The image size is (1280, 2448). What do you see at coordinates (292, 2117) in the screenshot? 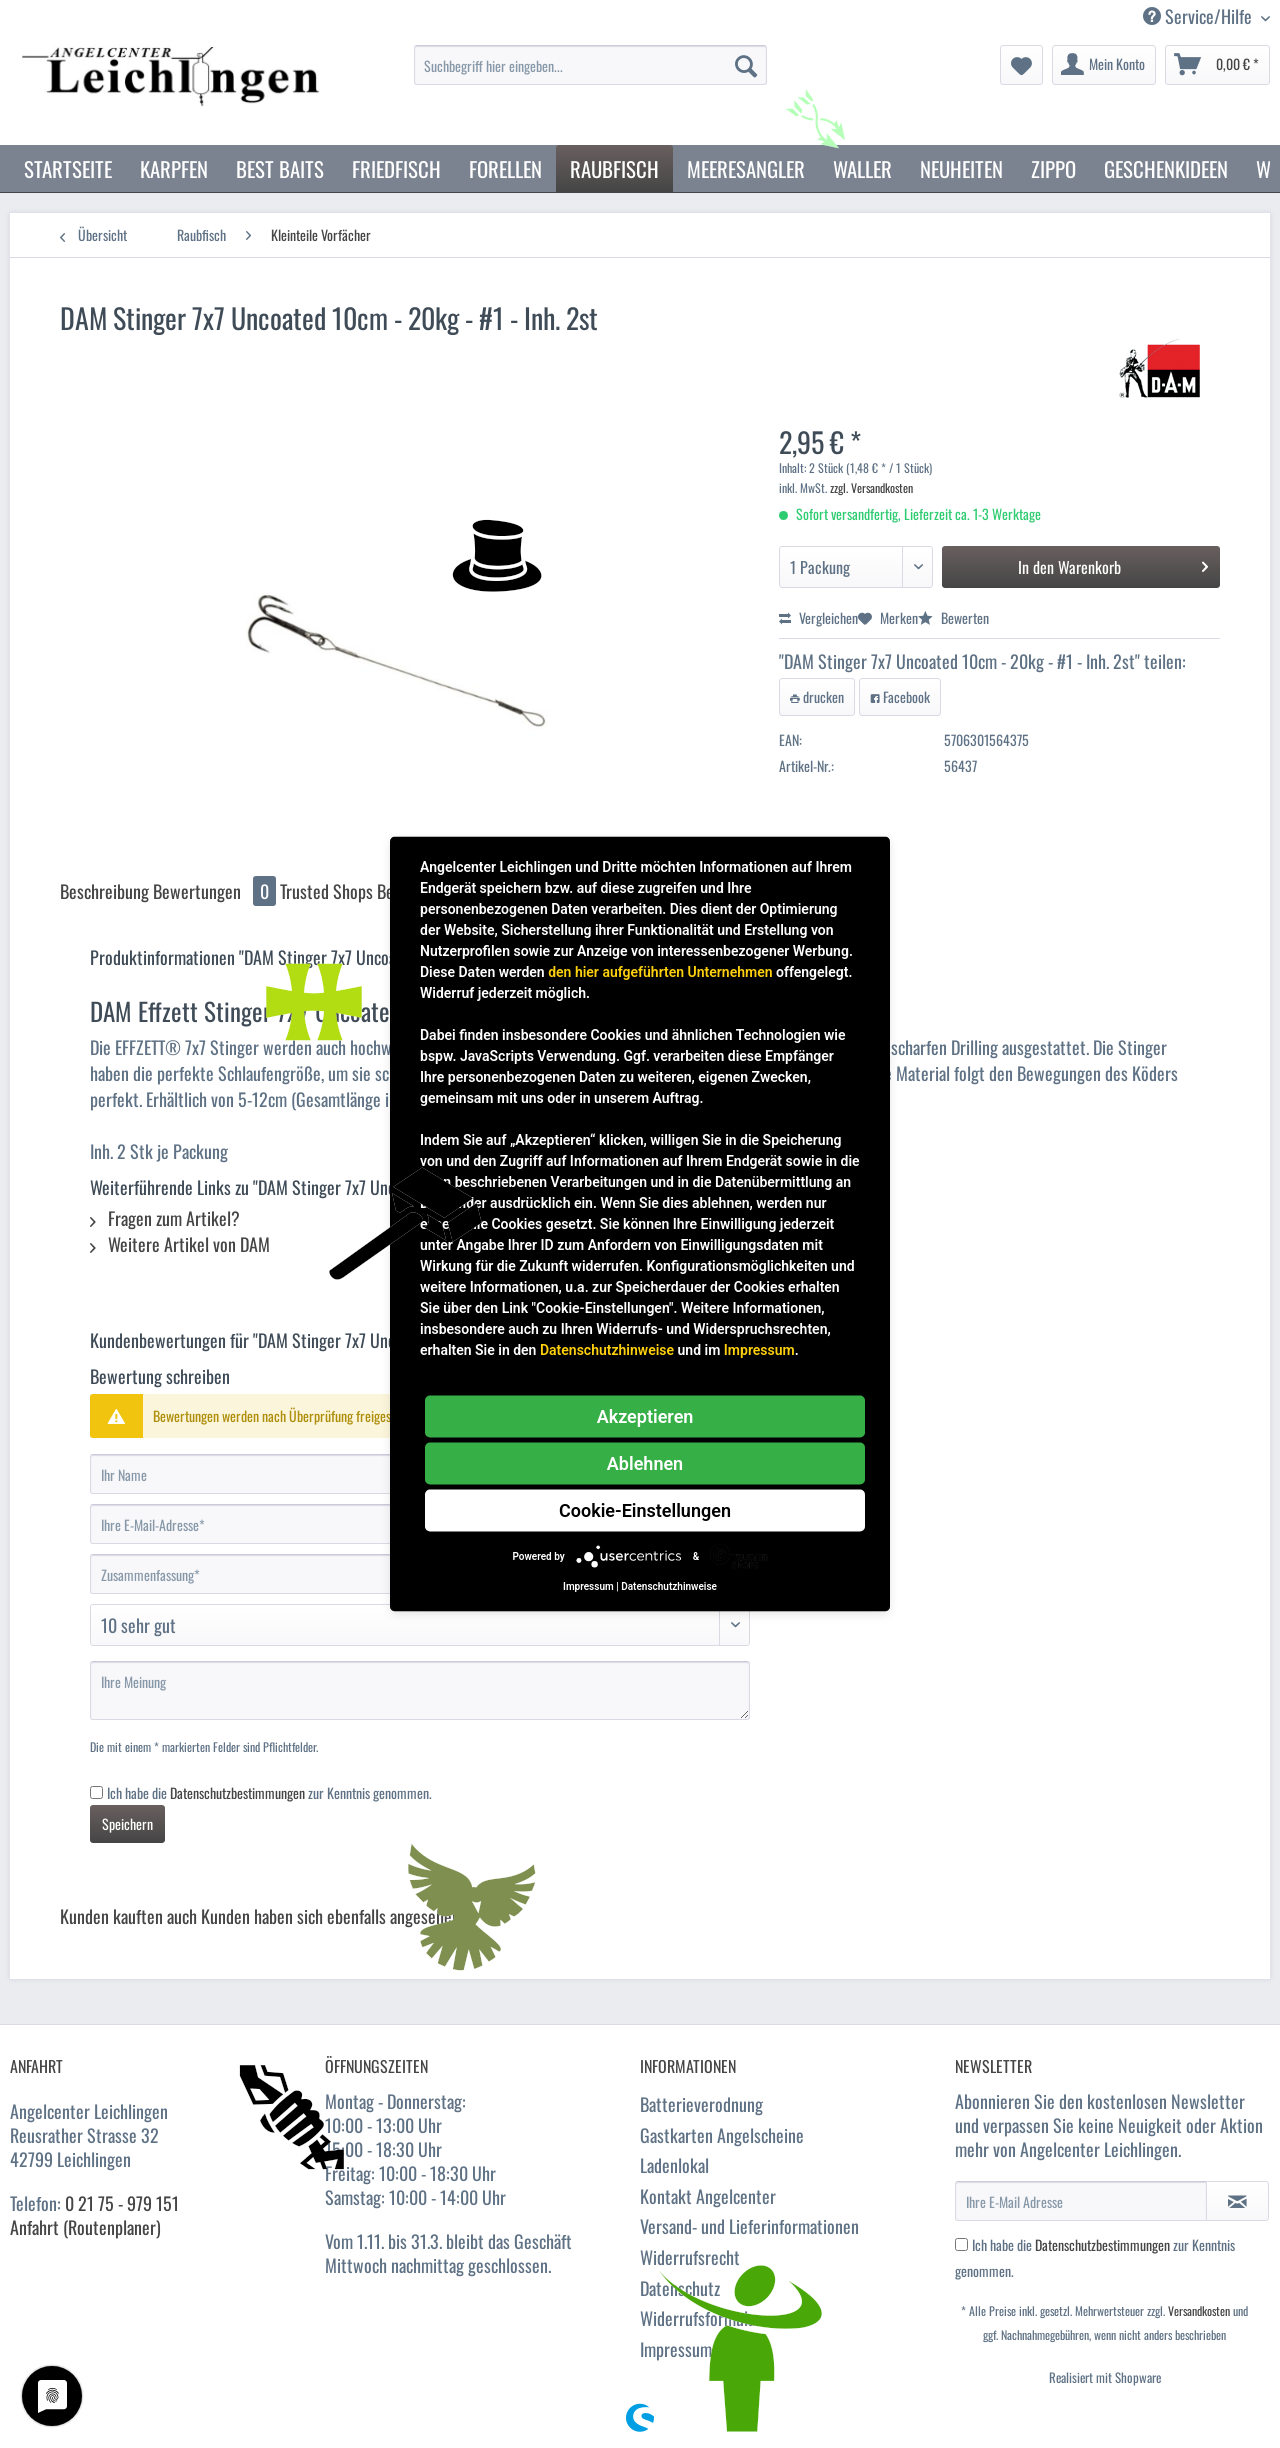
I see `activate thunder or lightning ability` at bounding box center [292, 2117].